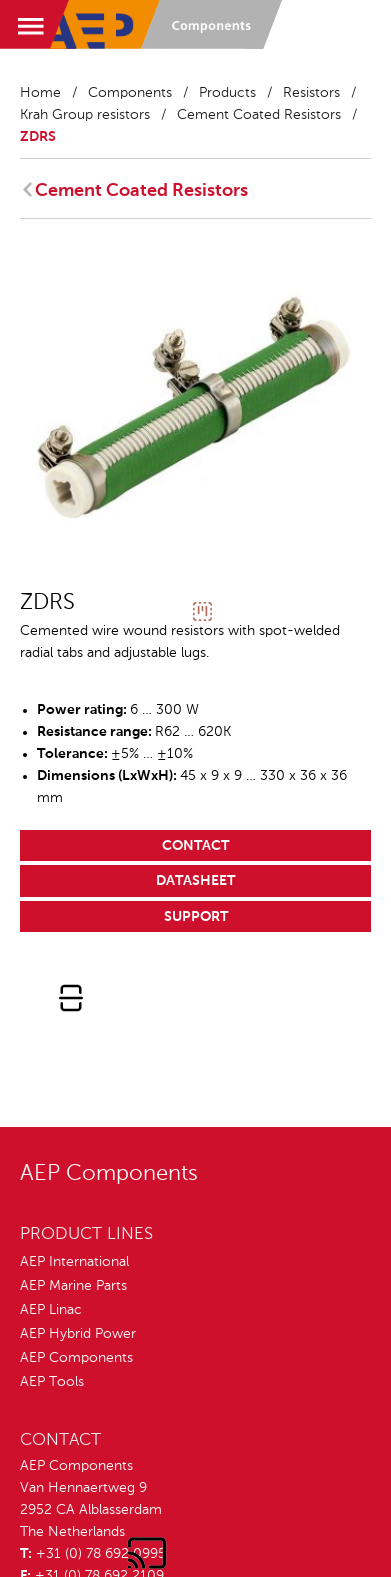 The height and width of the screenshot is (1577, 391). What do you see at coordinates (71, 998) in the screenshot?
I see `split view vertically` at bounding box center [71, 998].